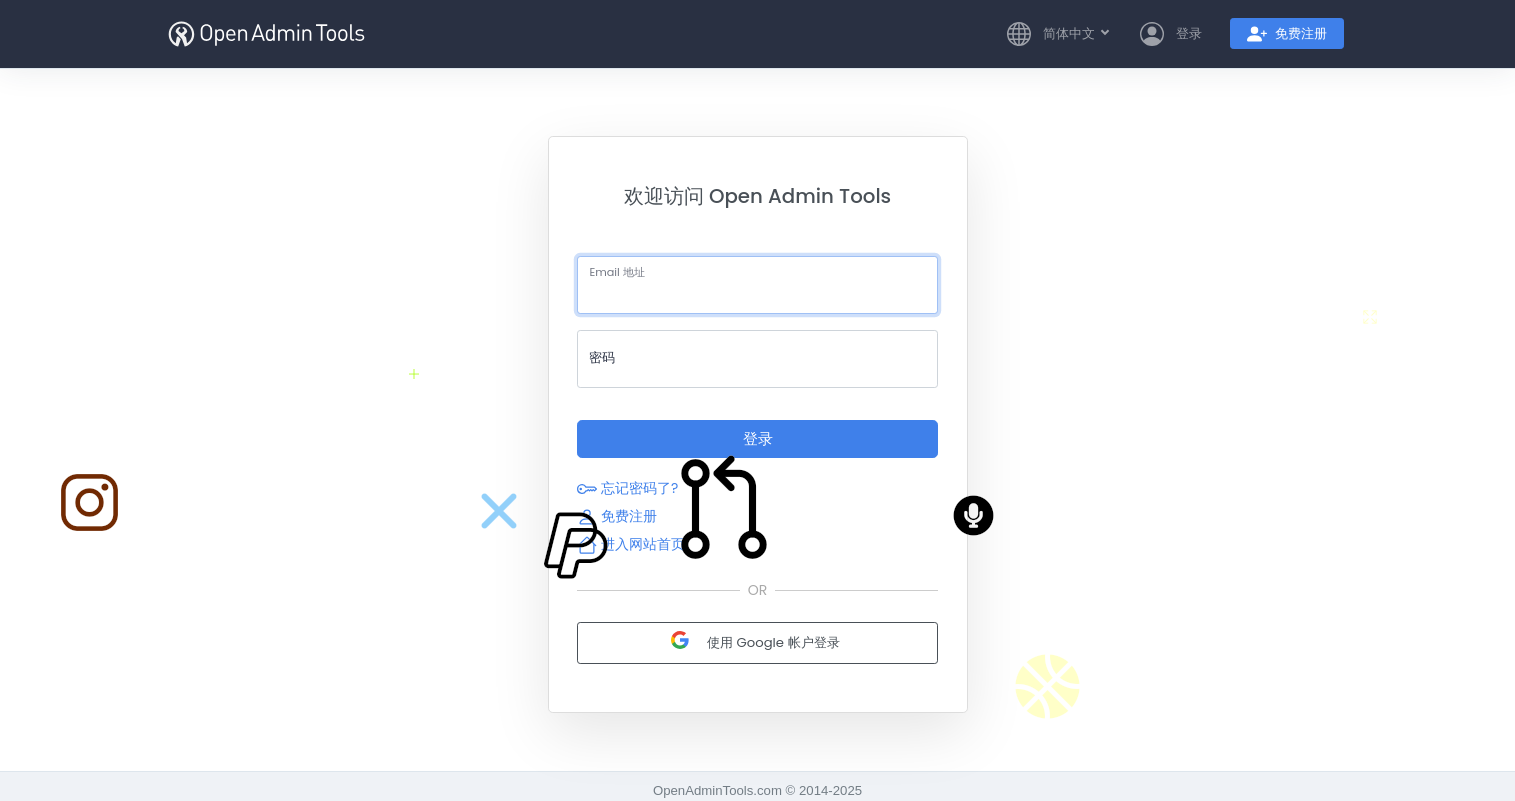  Describe the element at coordinates (499, 511) in the screenshot. I see `close the current window or dialog` at that location.